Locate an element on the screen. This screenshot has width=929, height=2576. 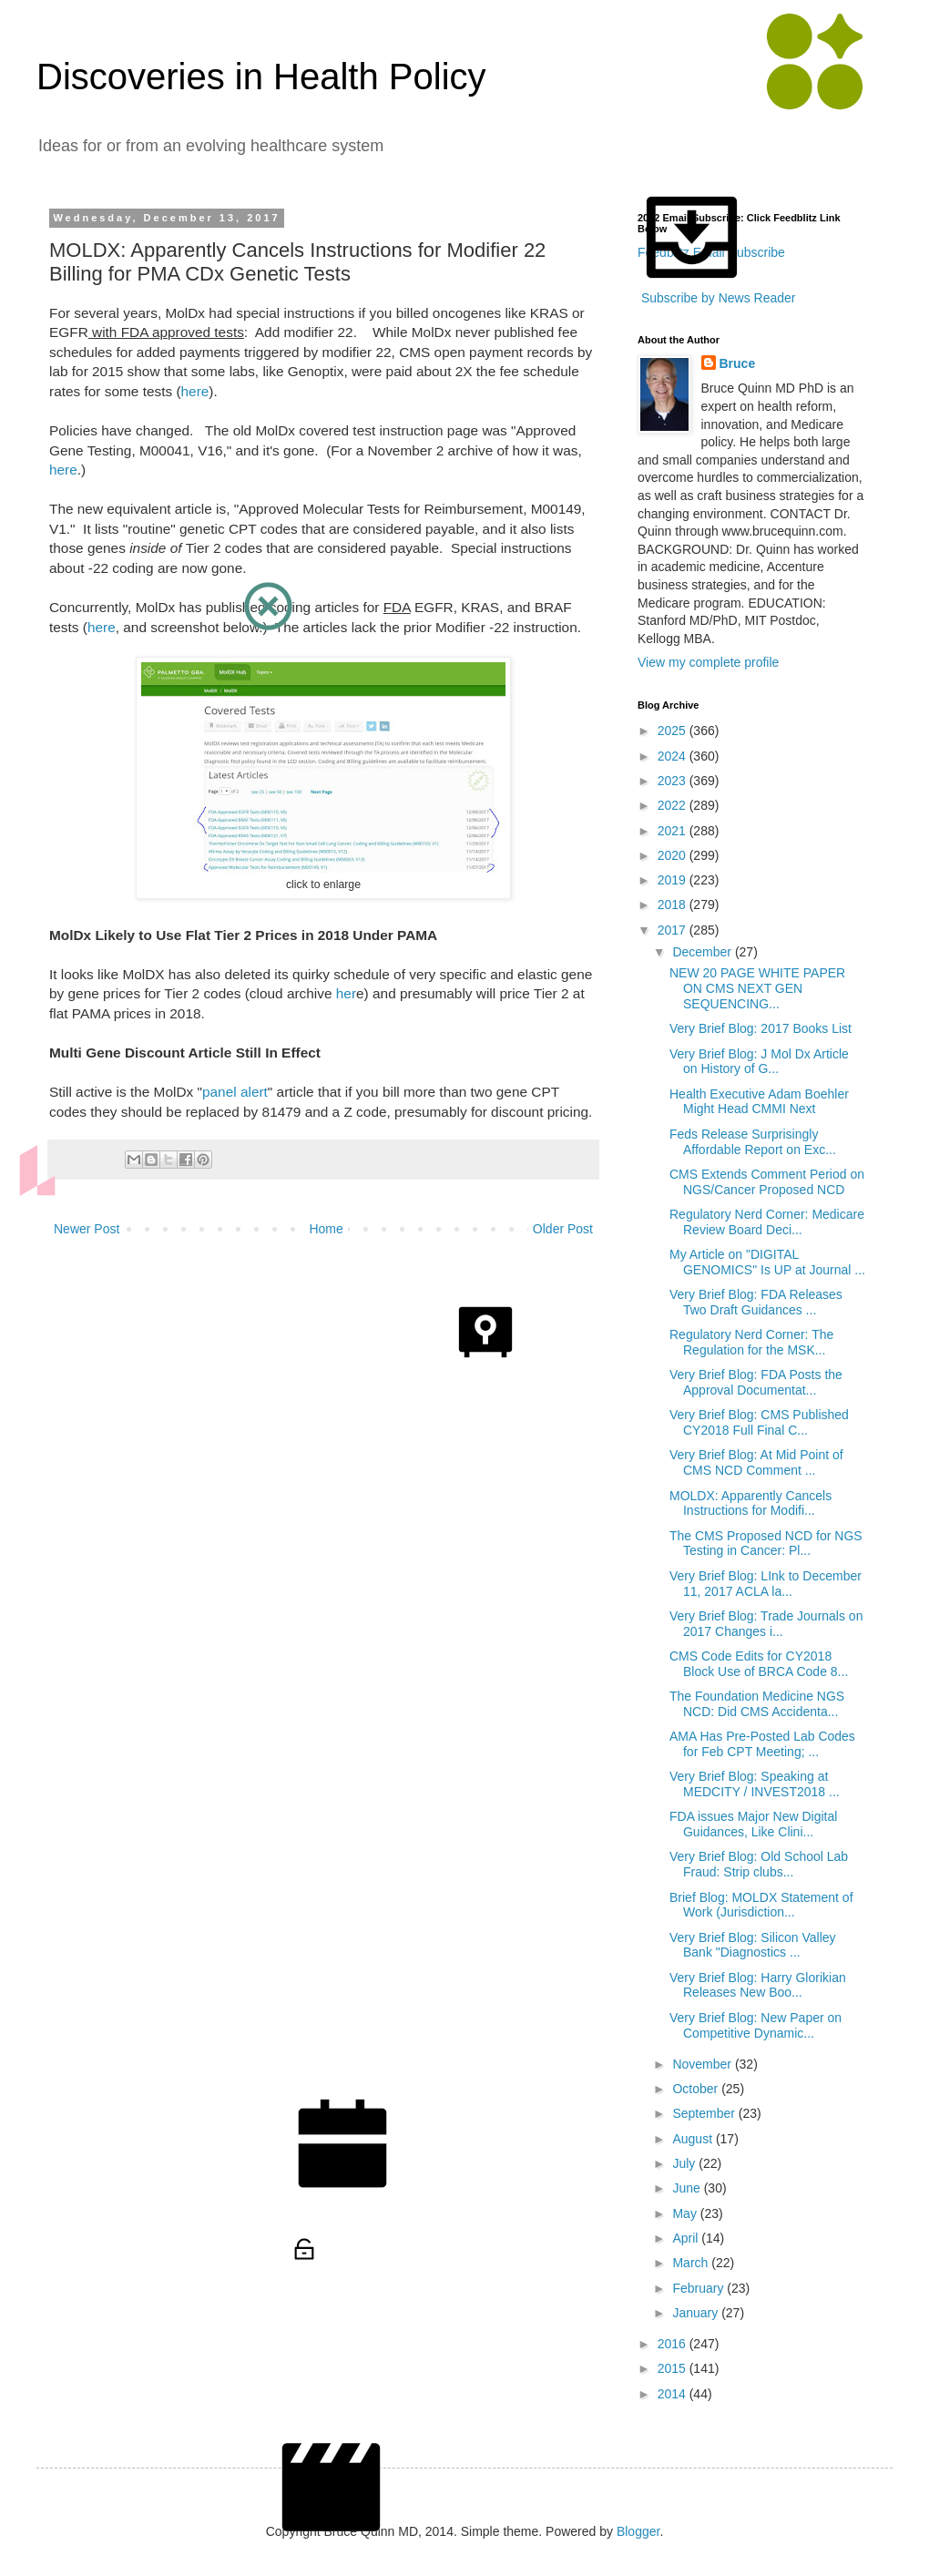
import files or data into the application is located at coordinates (691, 237).